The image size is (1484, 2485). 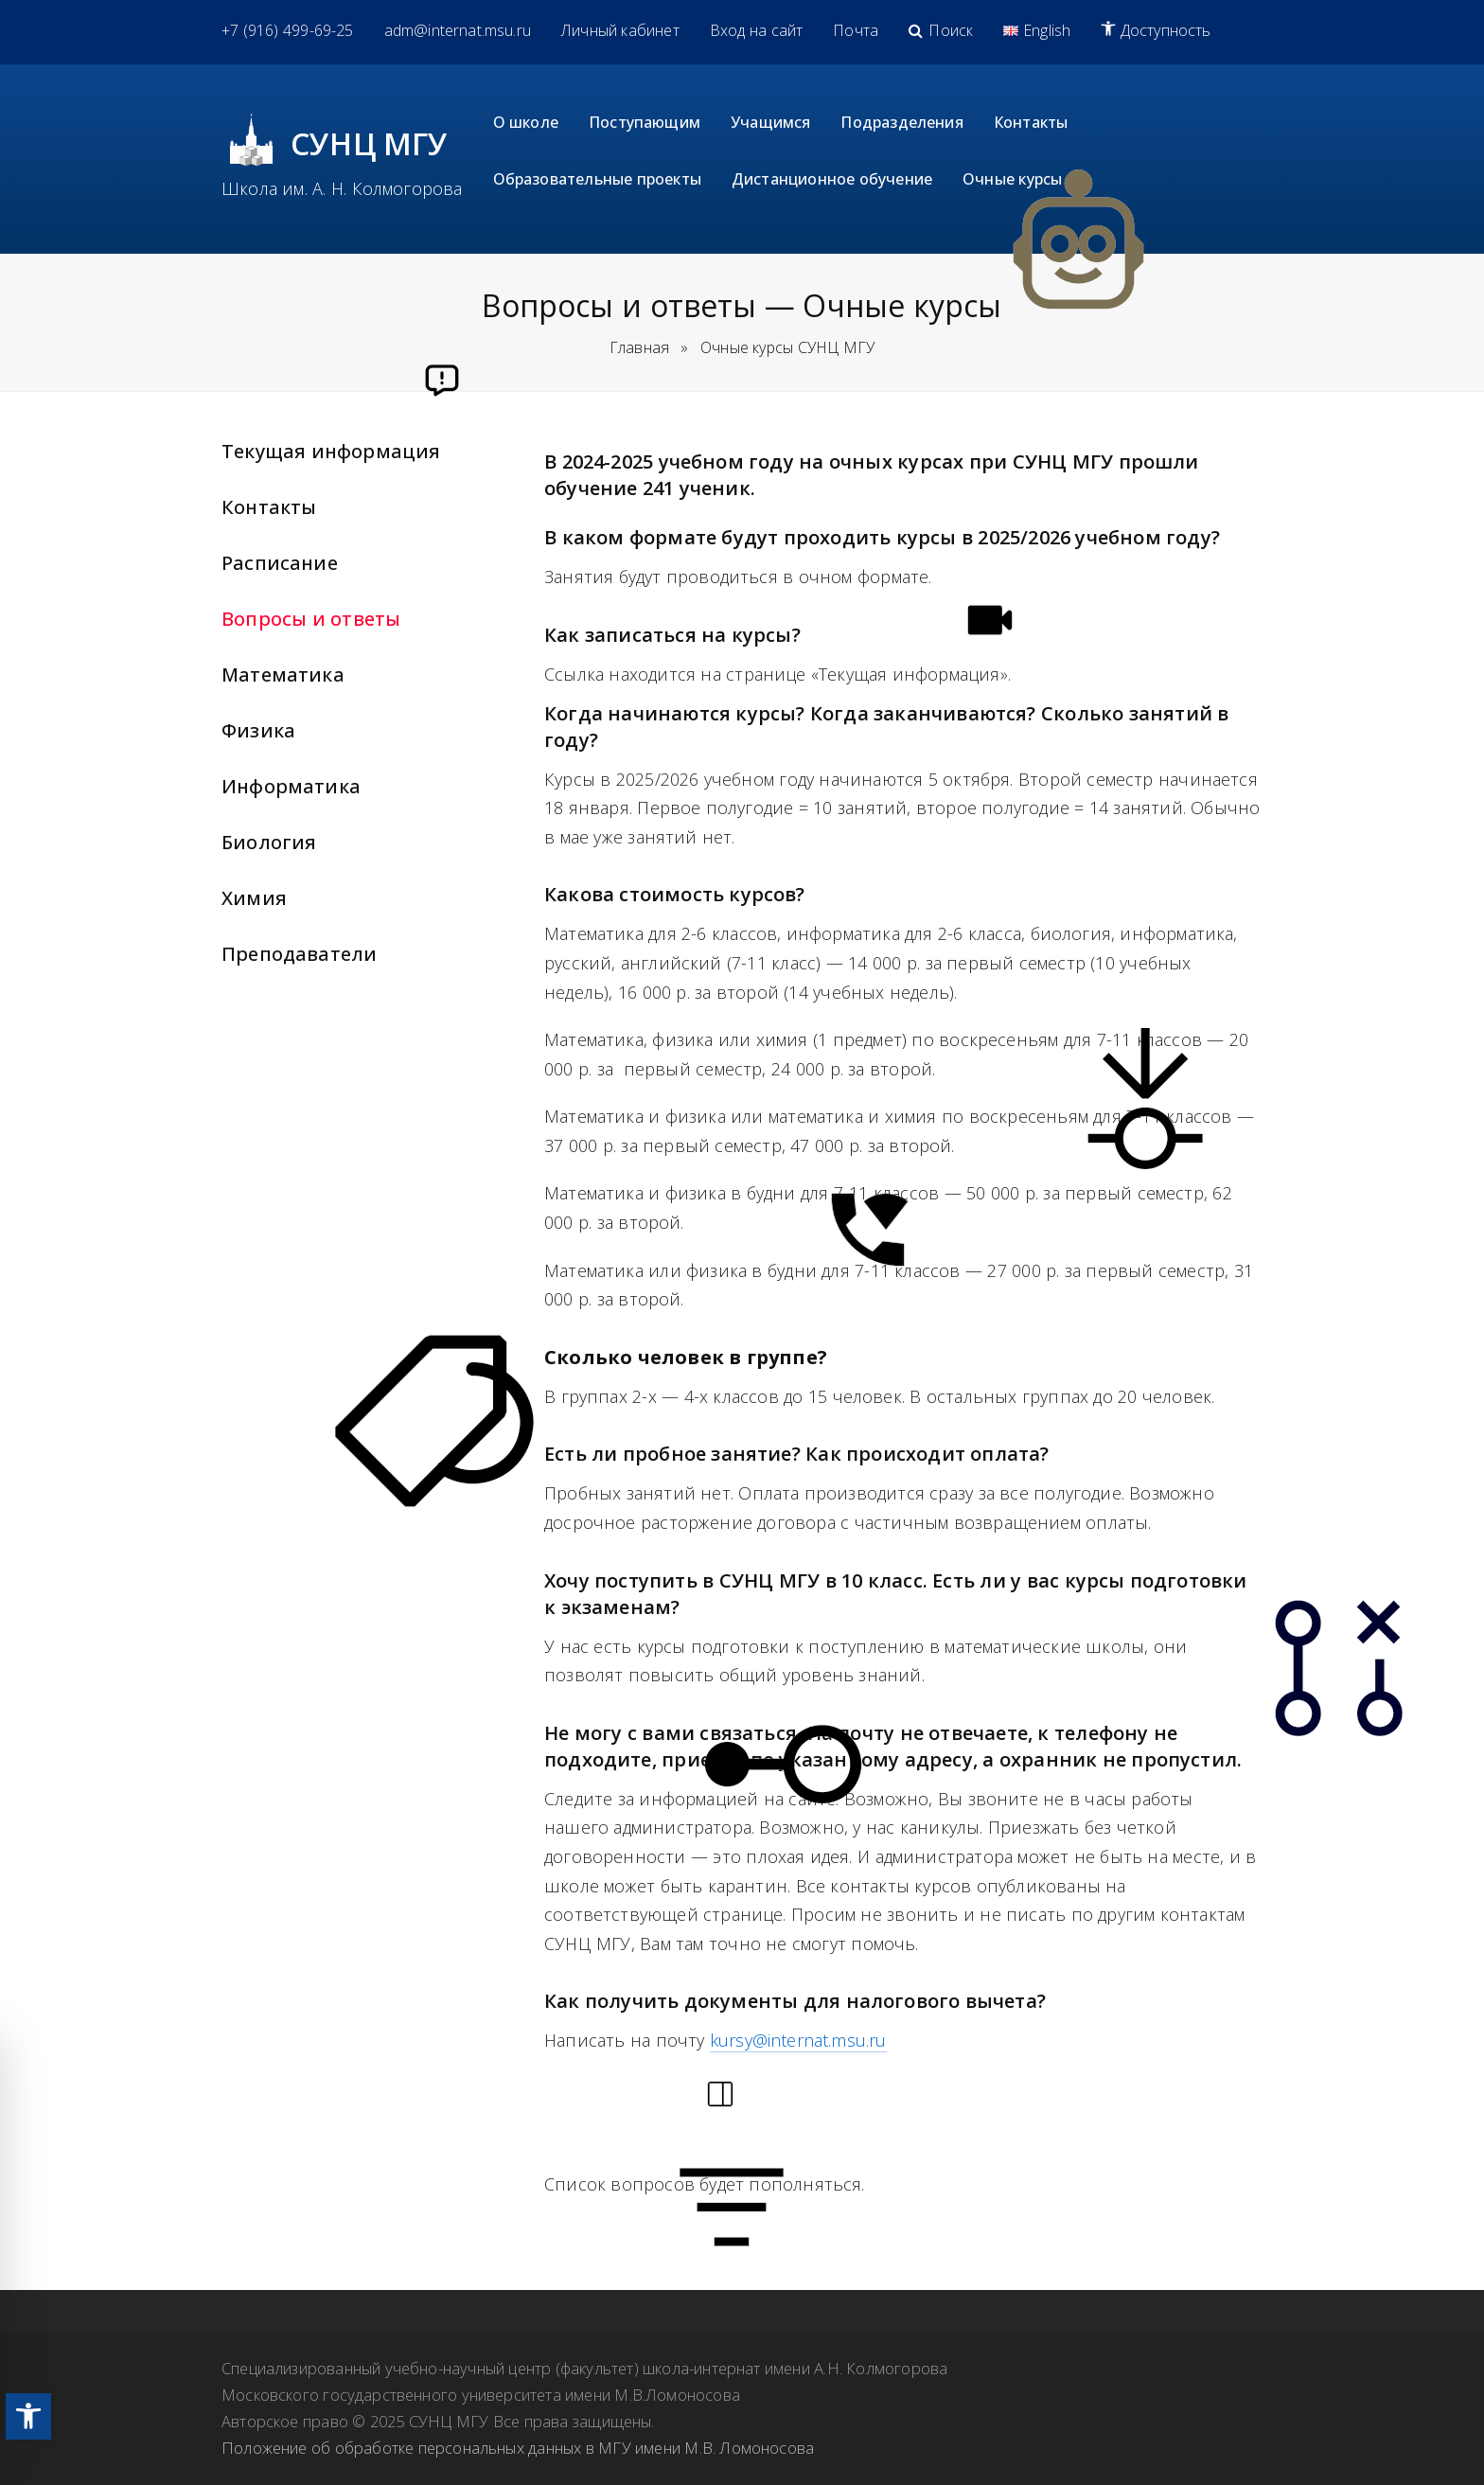 What do you see at coordinates (1140, 1098) in the screenshot?
I see `pull changes from a remote repository` at bounding box center [1140, 1098].